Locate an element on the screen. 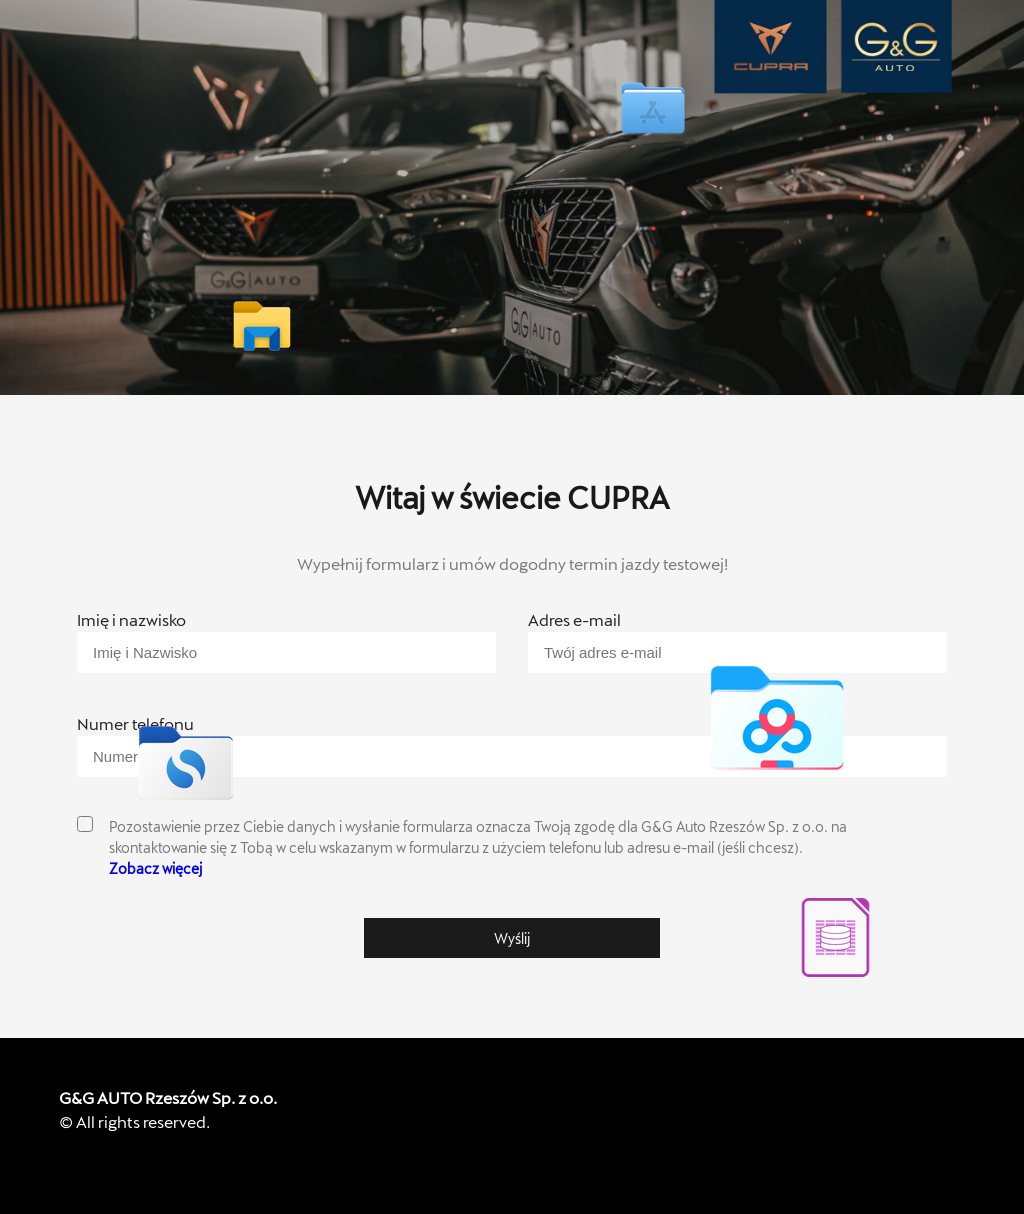 The height and width of the screenshot is (1214, 1024). open a libreoffice base database file is located at coordinates (835, 937).